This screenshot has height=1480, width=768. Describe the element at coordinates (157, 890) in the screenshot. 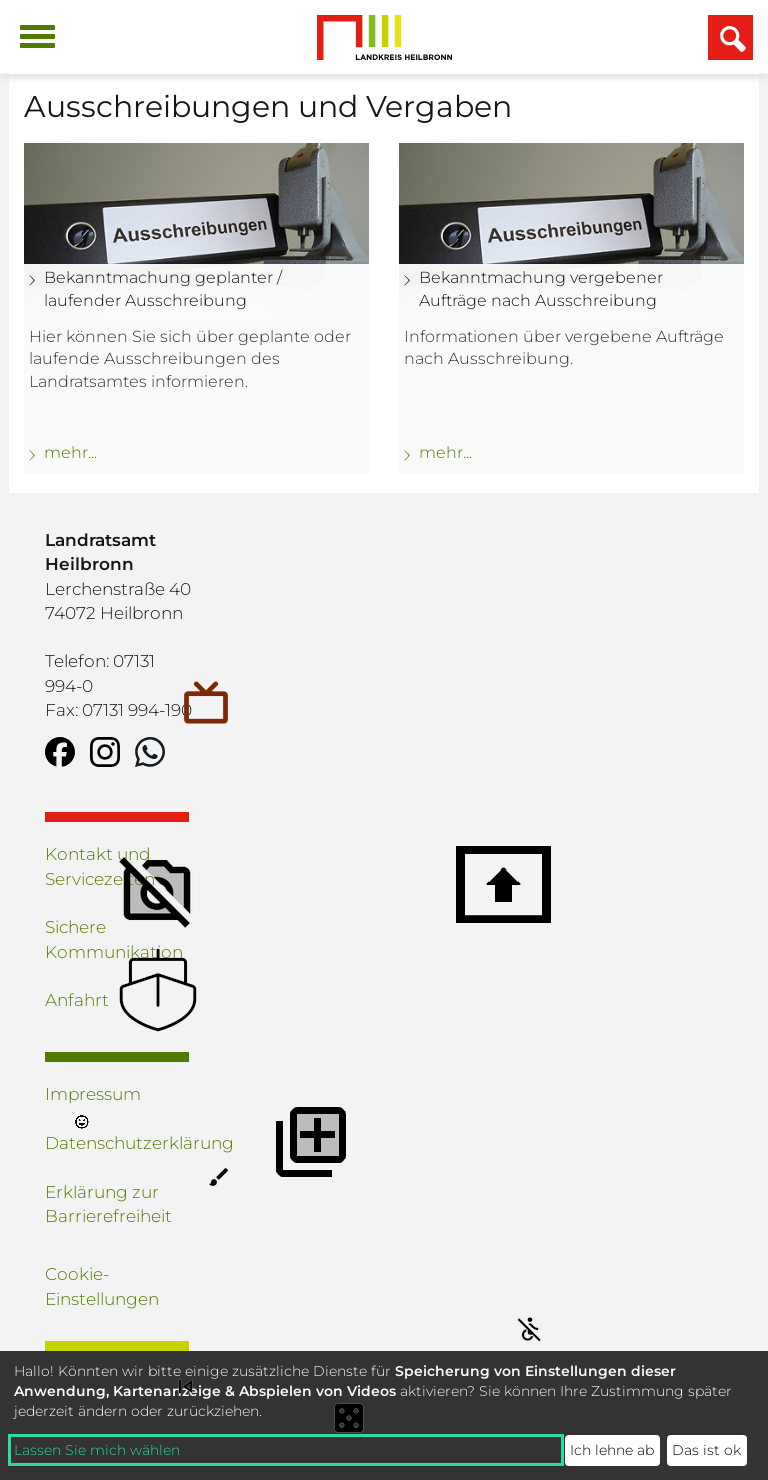

I see `photography not allowed in this area` at that location.